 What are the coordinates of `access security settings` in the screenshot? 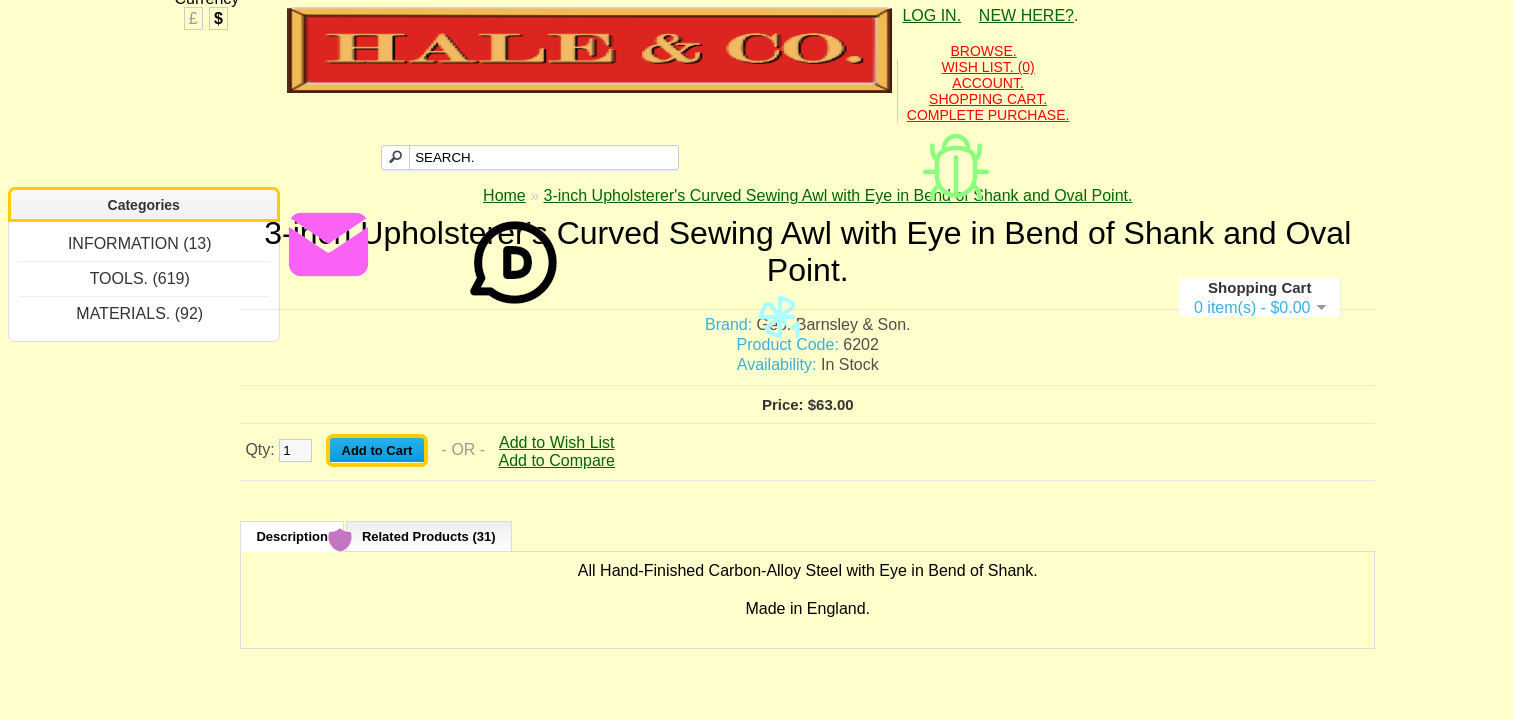 It's located at (340, 540).